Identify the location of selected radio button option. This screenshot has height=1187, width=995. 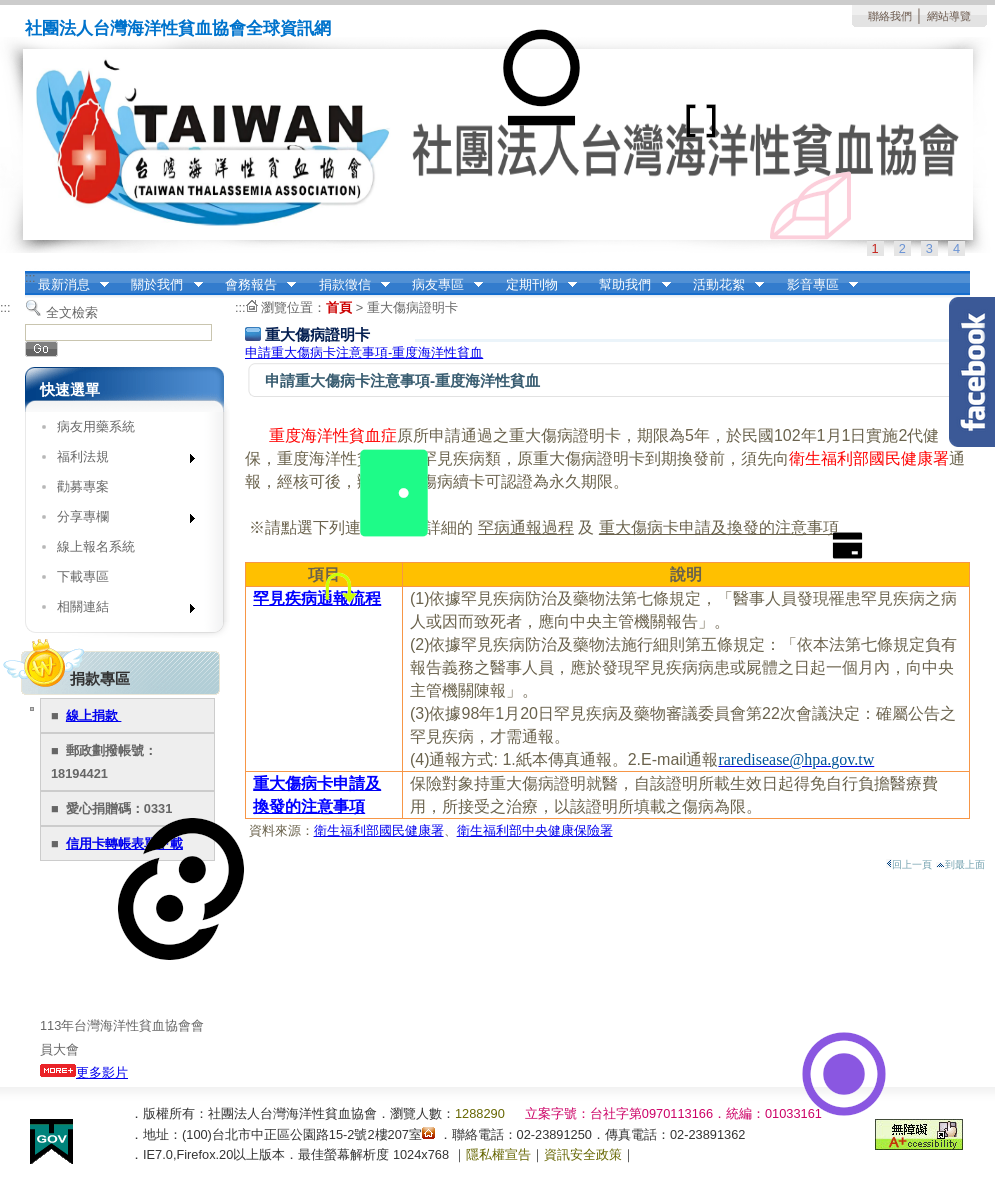
(844, 1074).